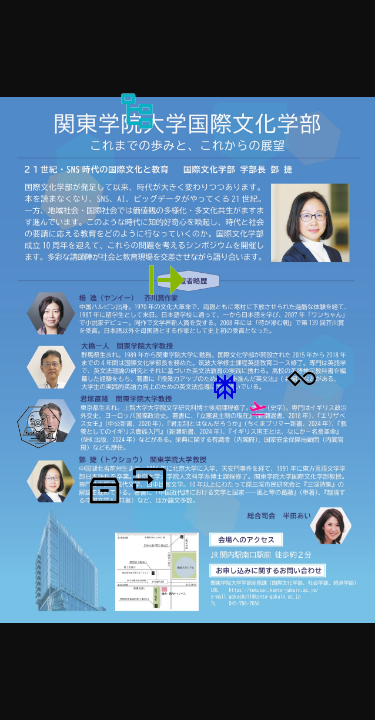 This screenshot has width=375, height=720. I want to click on view departure flights, so click(258, 408).